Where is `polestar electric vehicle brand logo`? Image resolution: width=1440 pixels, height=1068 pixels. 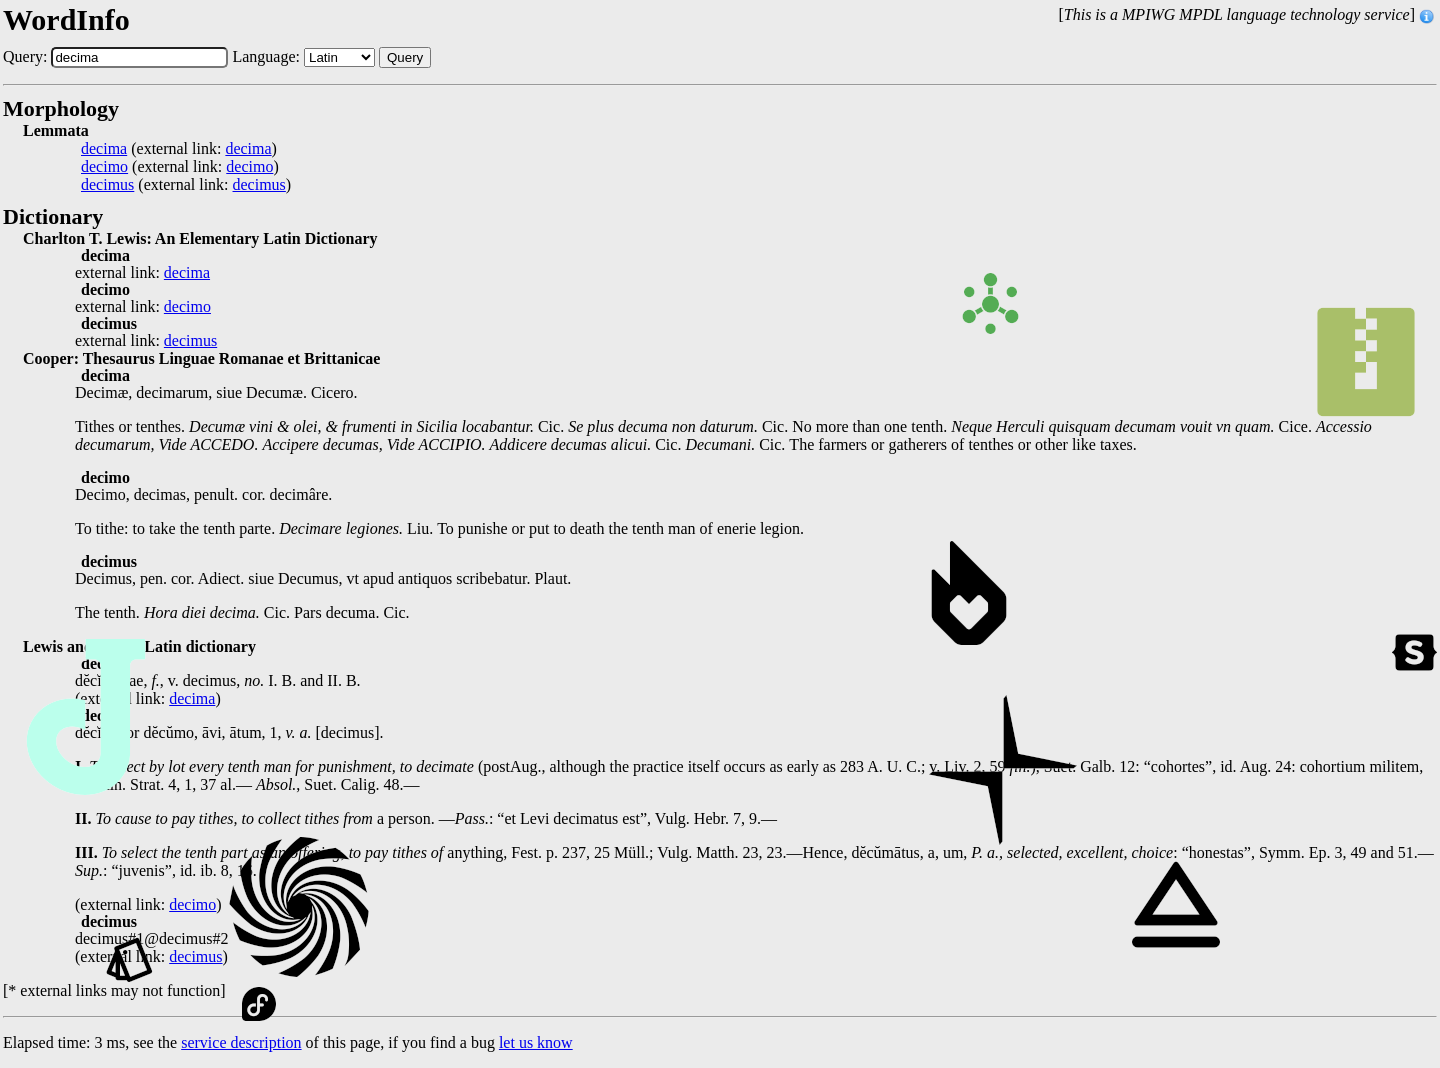 polestar electric vehicle brand logo is located at coordinates (1003, 770).